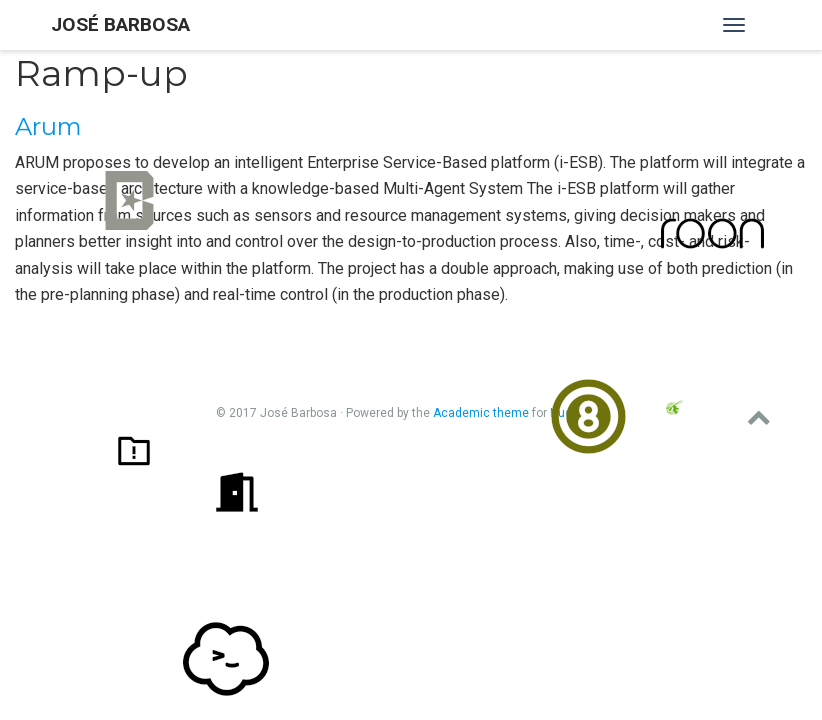 The image size is (822, 720). I want to click on folder contains items that need attention, so click(134, 451).